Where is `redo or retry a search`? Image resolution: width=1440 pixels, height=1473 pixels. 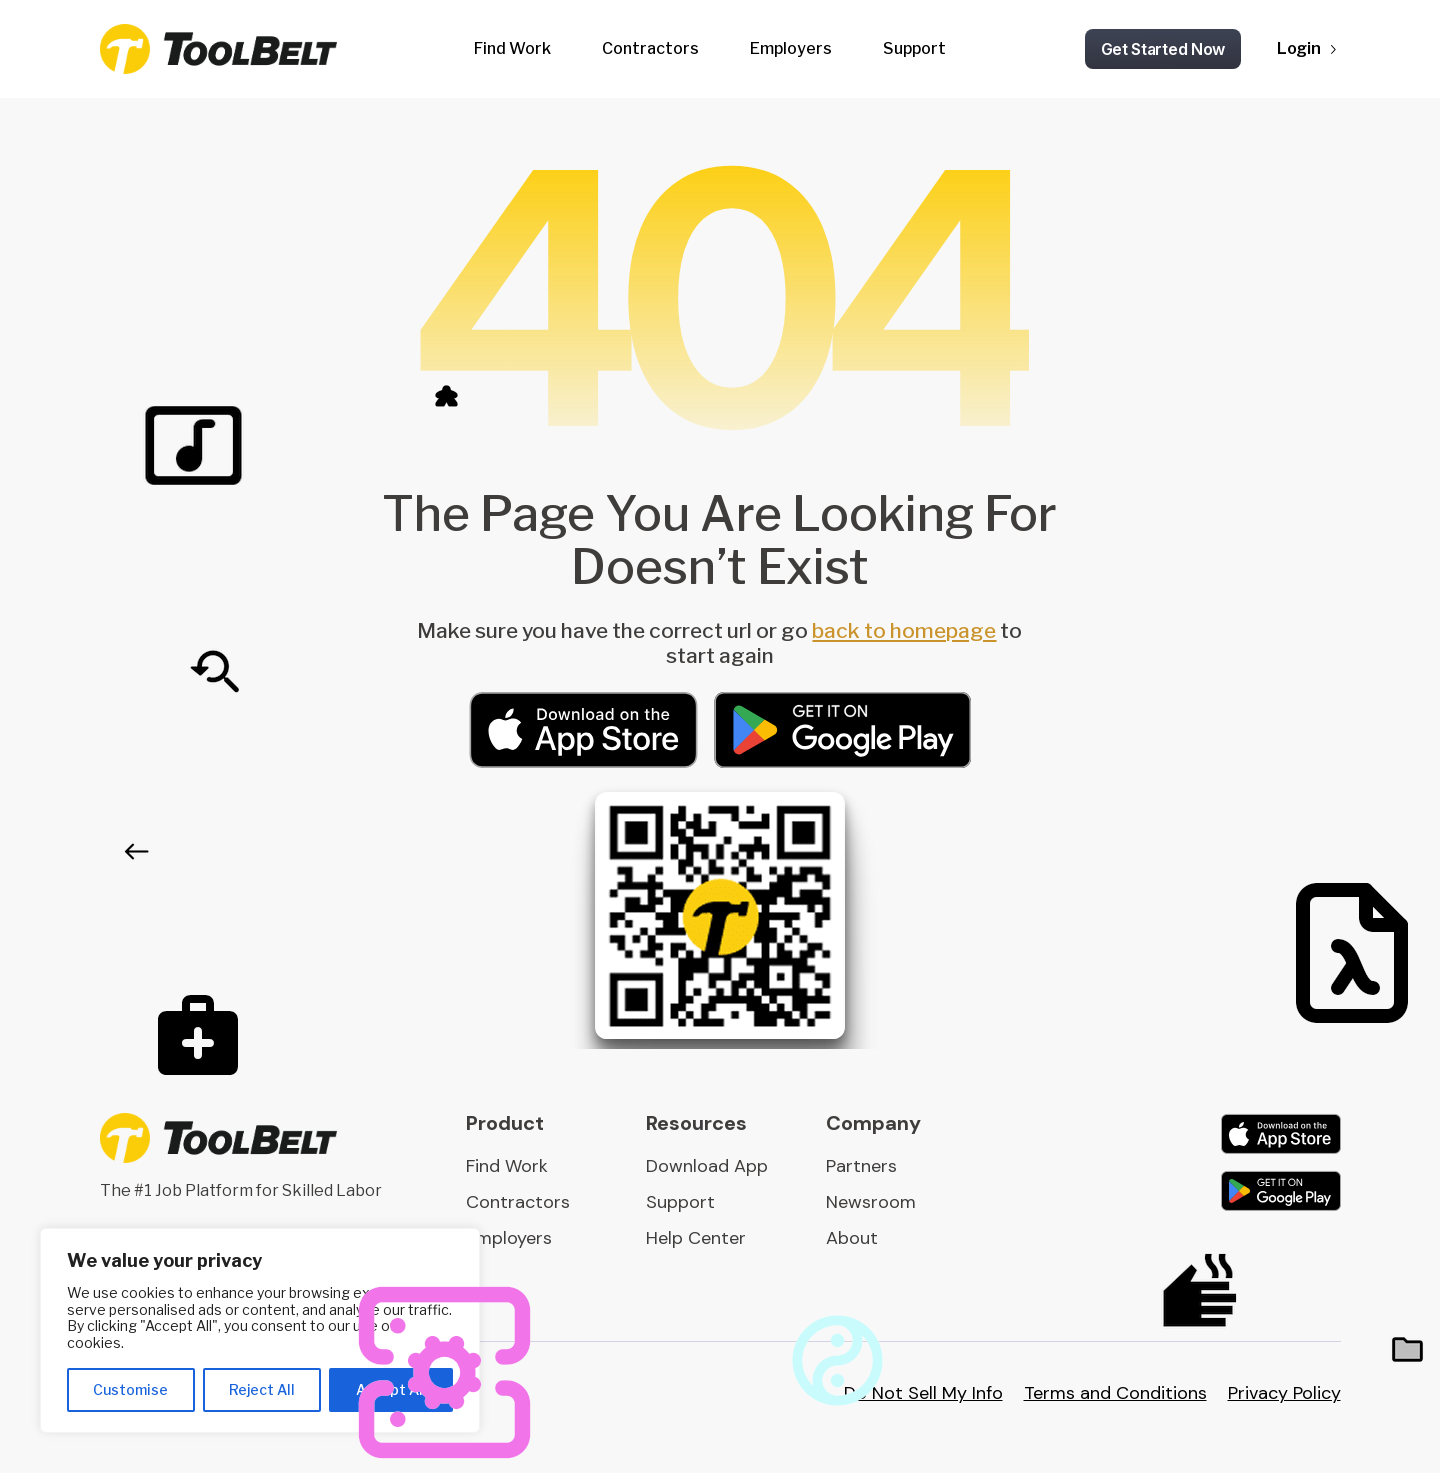 redo or retry a search is located at coordinates (215, 672).